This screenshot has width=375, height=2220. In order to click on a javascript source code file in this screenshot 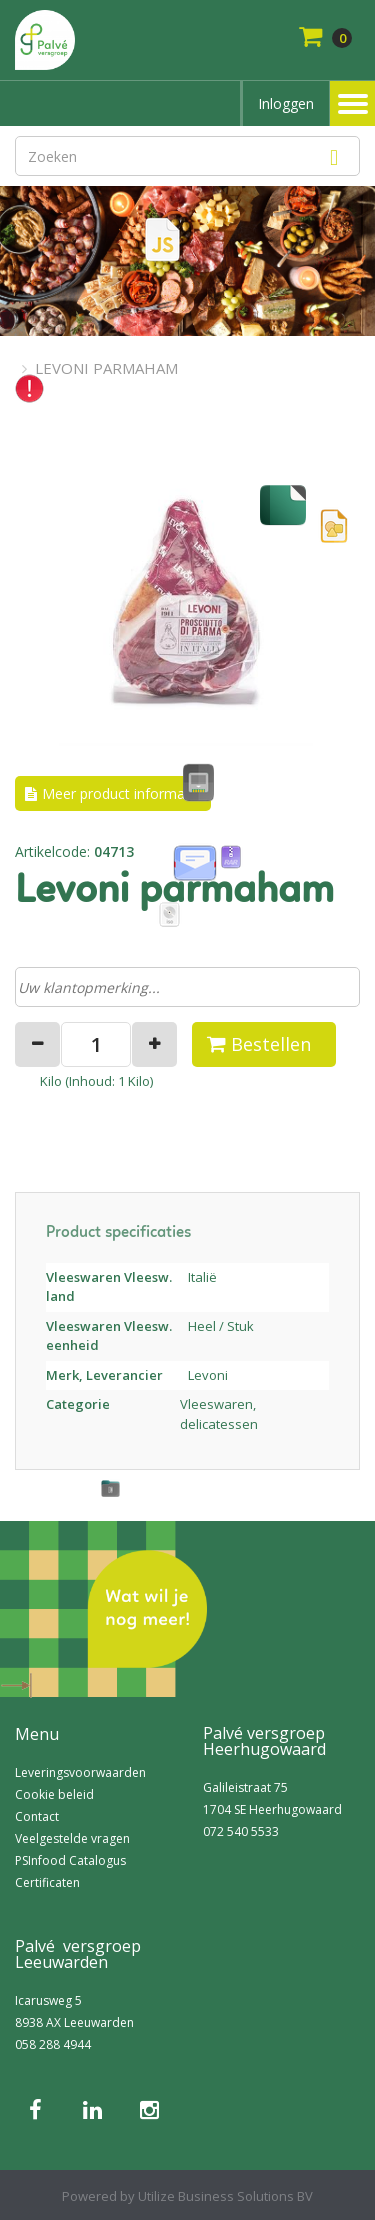, I will do `click(162, 239)`.